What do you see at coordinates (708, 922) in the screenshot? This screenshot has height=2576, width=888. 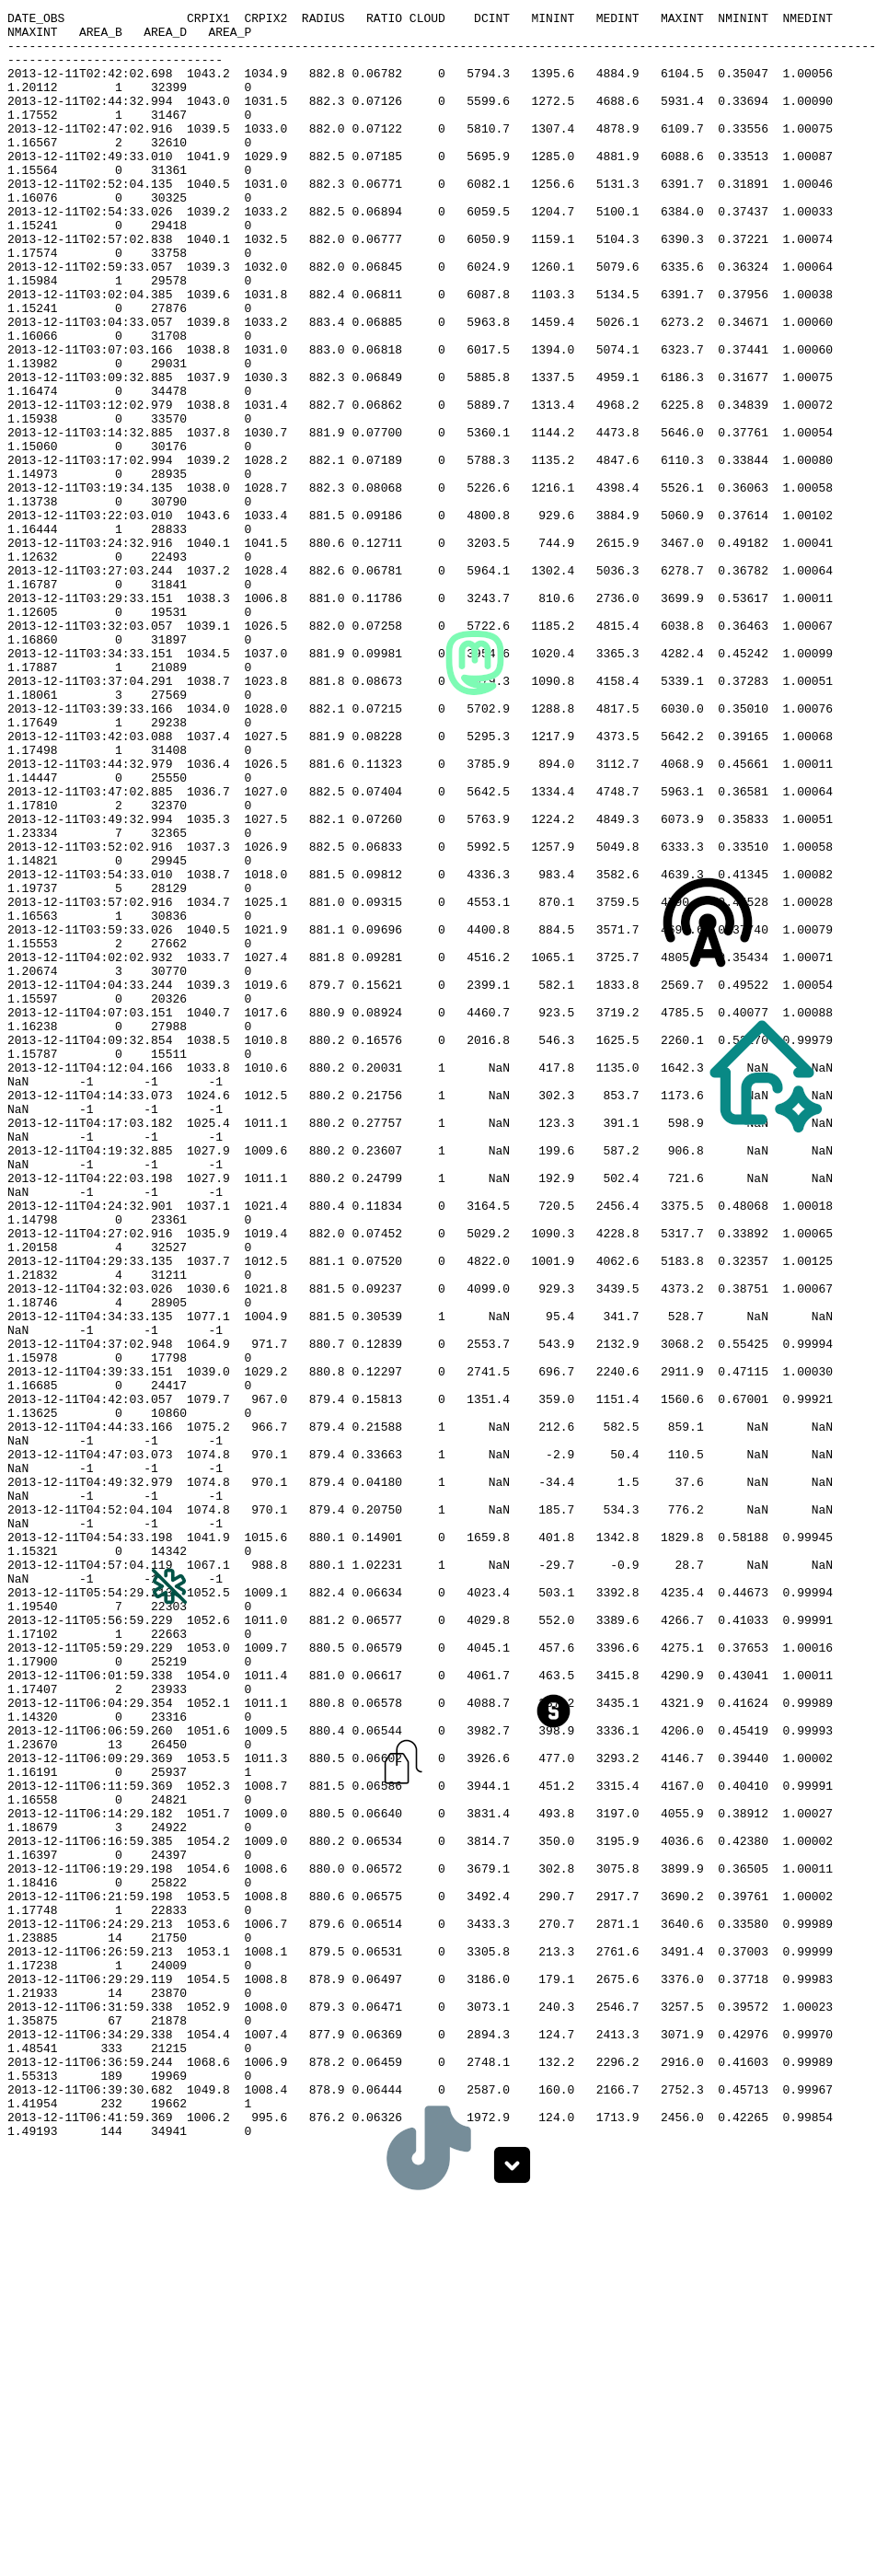 I see `access broadcast or transmission settings` at bounding box center [708, 922].